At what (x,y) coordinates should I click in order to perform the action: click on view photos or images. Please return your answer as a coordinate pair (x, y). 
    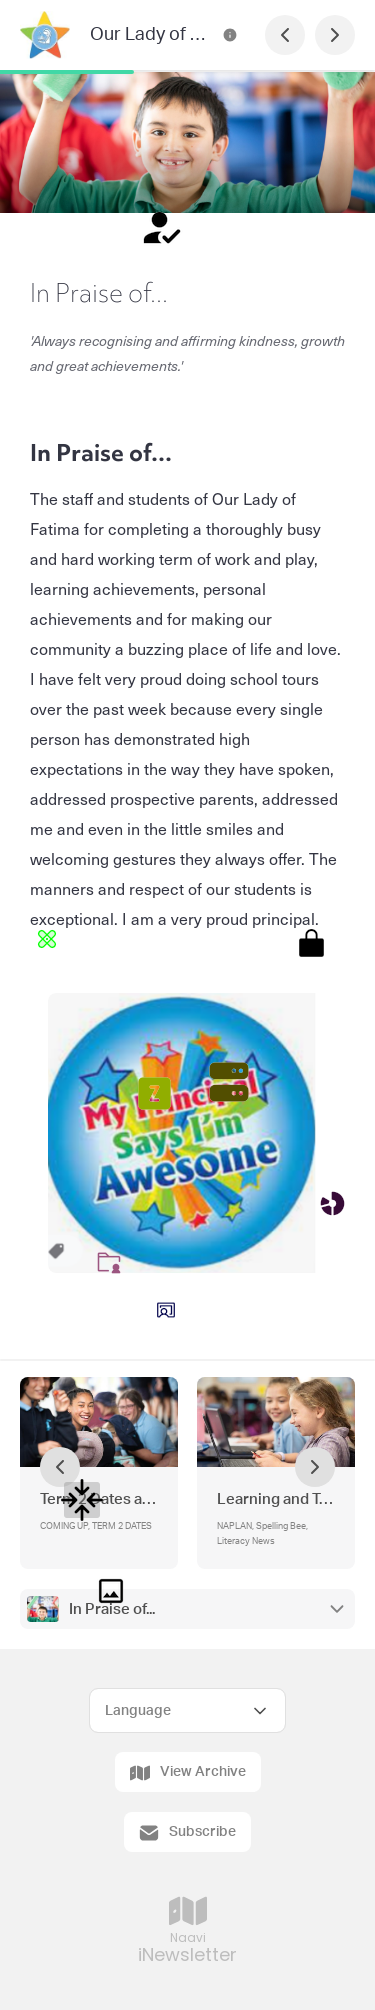
    Looking at the image, I should click on (111, 1591).